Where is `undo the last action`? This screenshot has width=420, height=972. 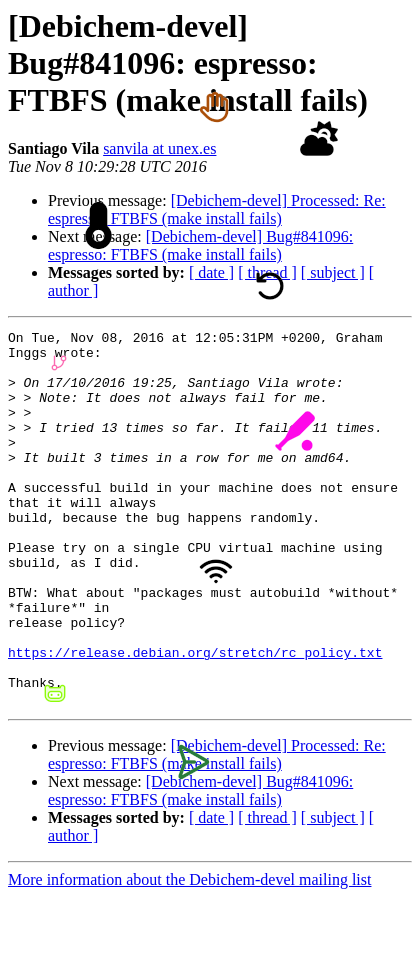 undo the last action is located at coordinates (270, 286).